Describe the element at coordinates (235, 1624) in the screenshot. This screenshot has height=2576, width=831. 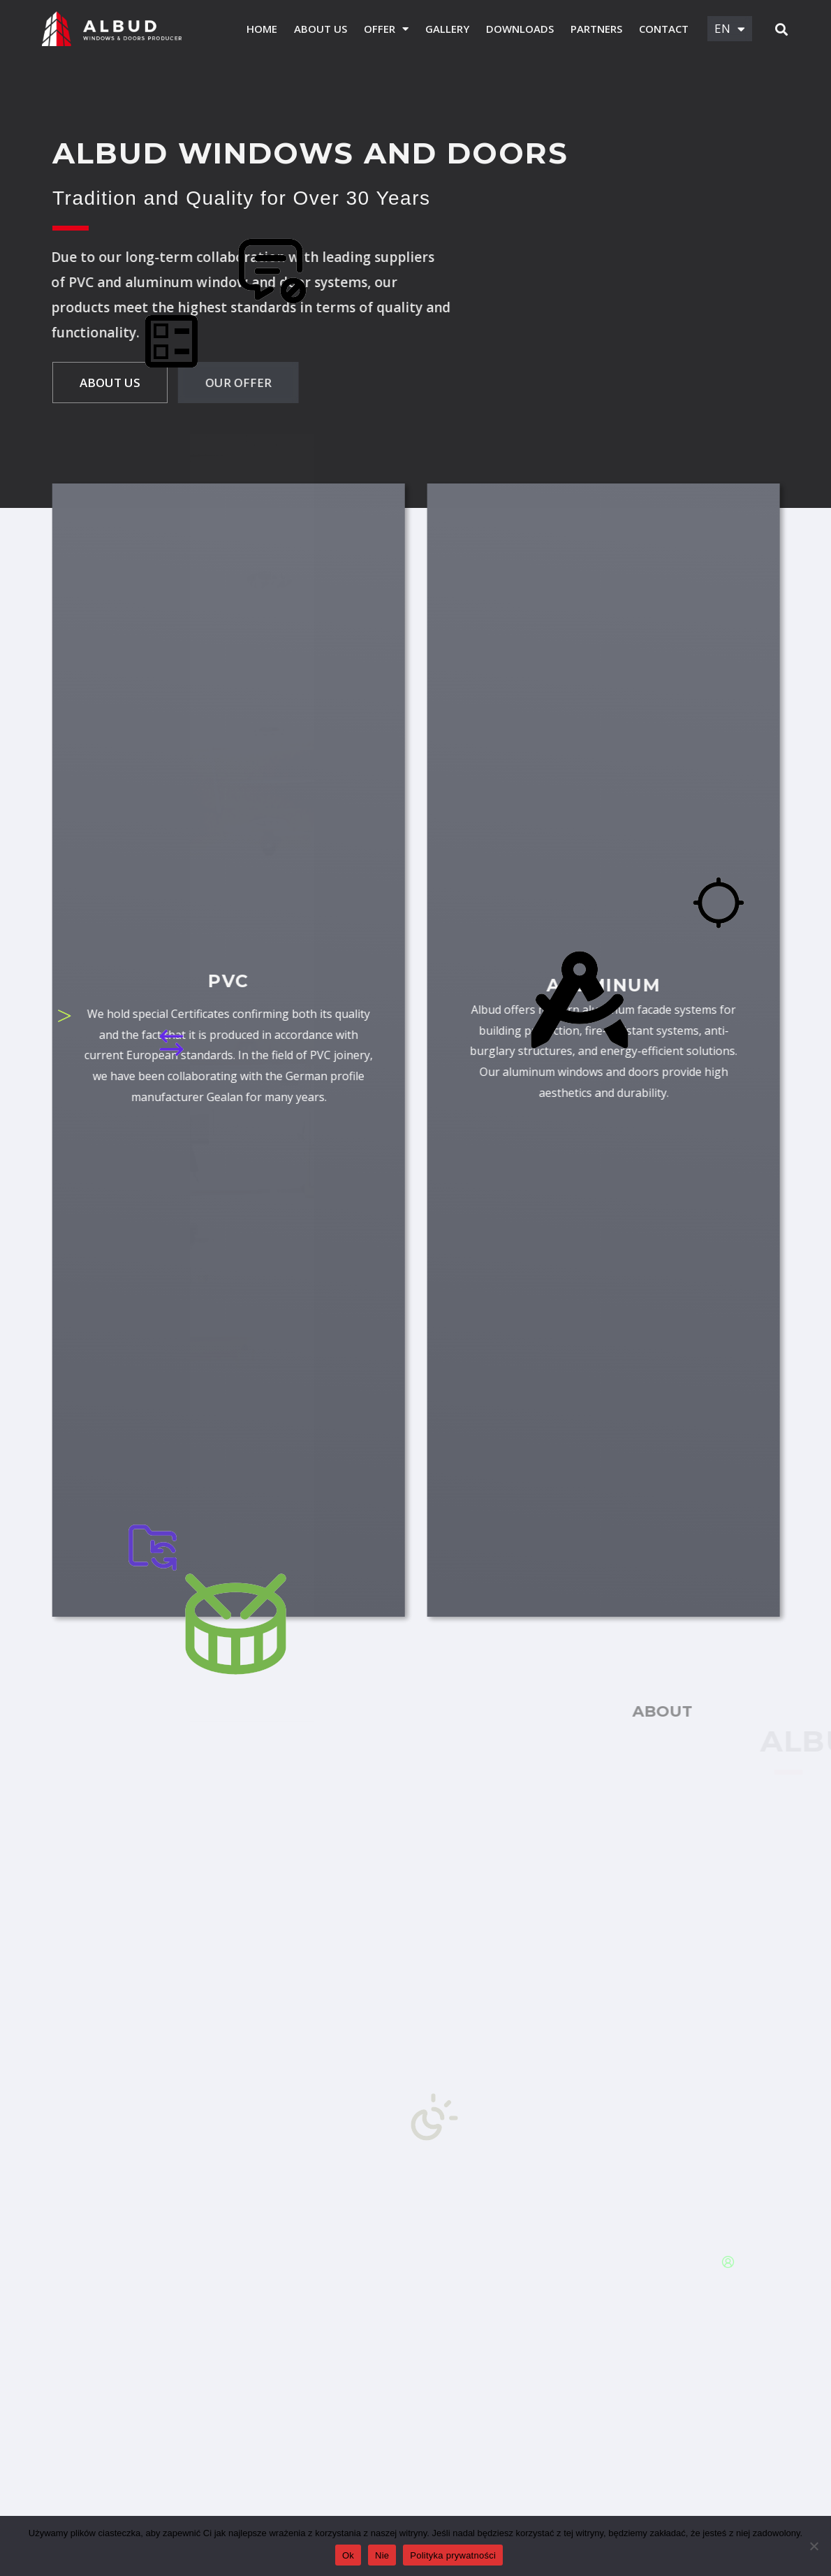
I see `access music or audio tools` at that location.